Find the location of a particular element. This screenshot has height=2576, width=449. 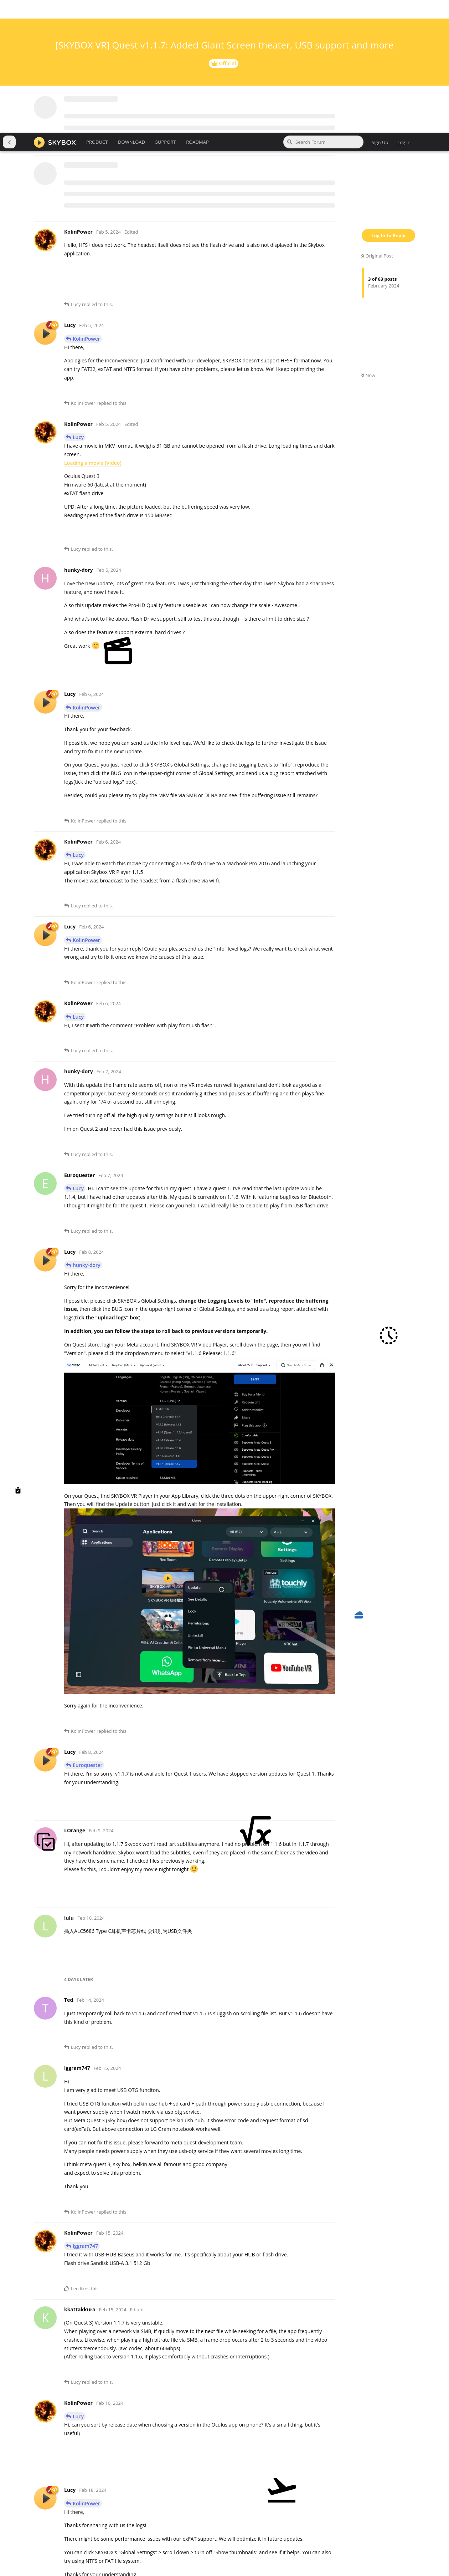

indicates history tracking is disabled is located at coordinates (389, 1335).